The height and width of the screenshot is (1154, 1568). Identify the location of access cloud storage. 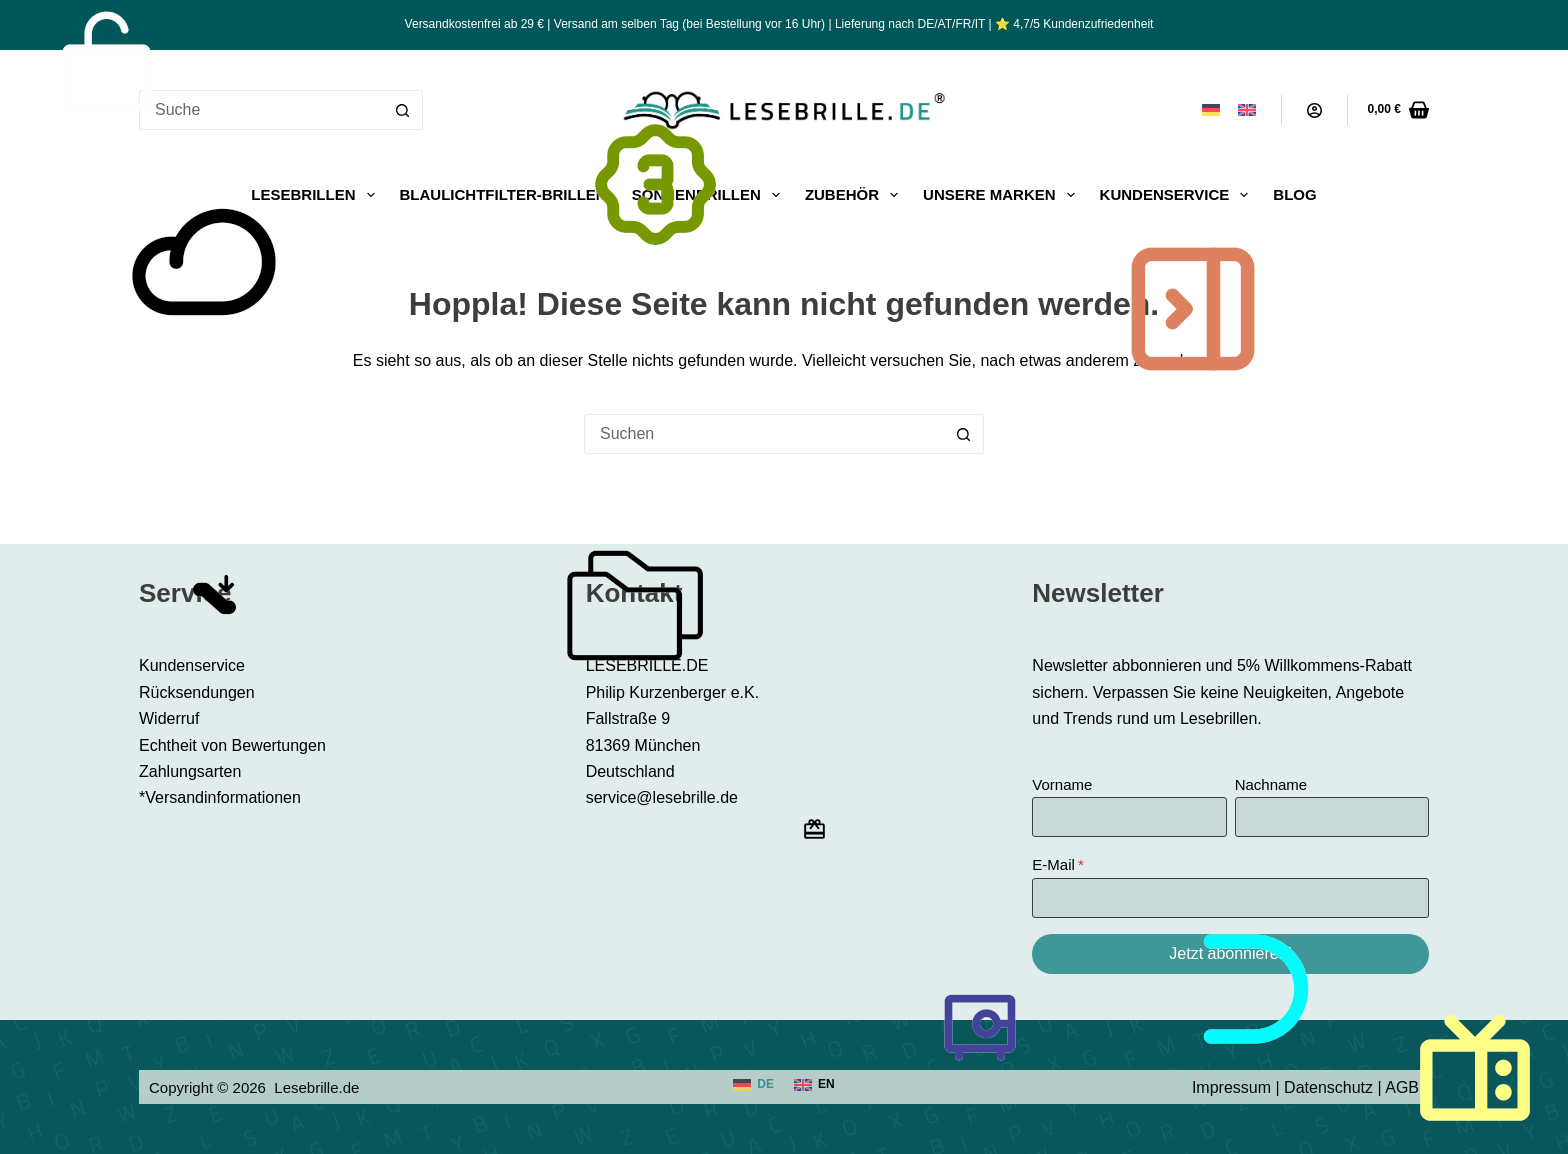
(204, 262).